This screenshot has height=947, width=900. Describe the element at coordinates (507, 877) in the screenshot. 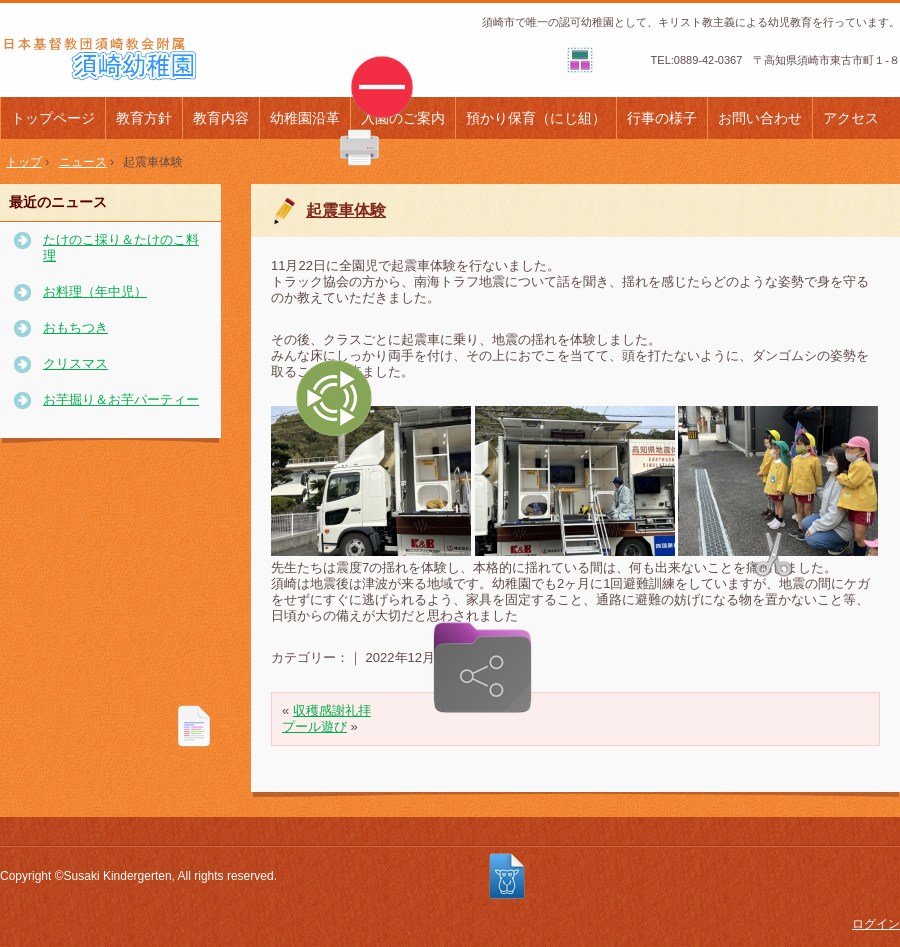

I see `a perl script or programming file` at that location.